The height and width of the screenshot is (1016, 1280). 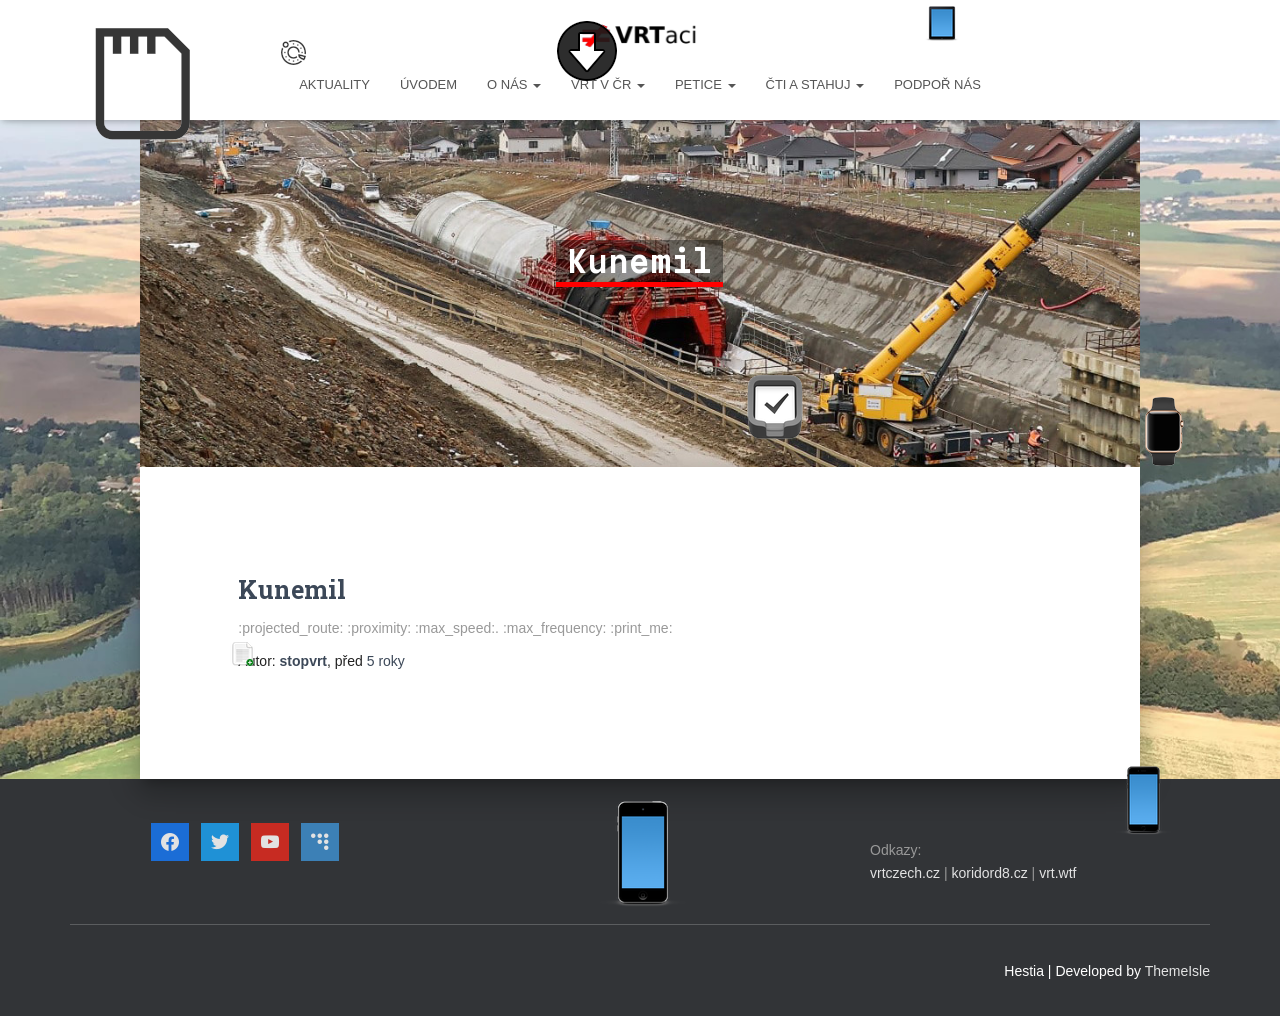 What do you see at coordinates (1143, 800) in the screenshot?
I see `iPhone 7 Plus device icon` at bounding box center [1143, 800].